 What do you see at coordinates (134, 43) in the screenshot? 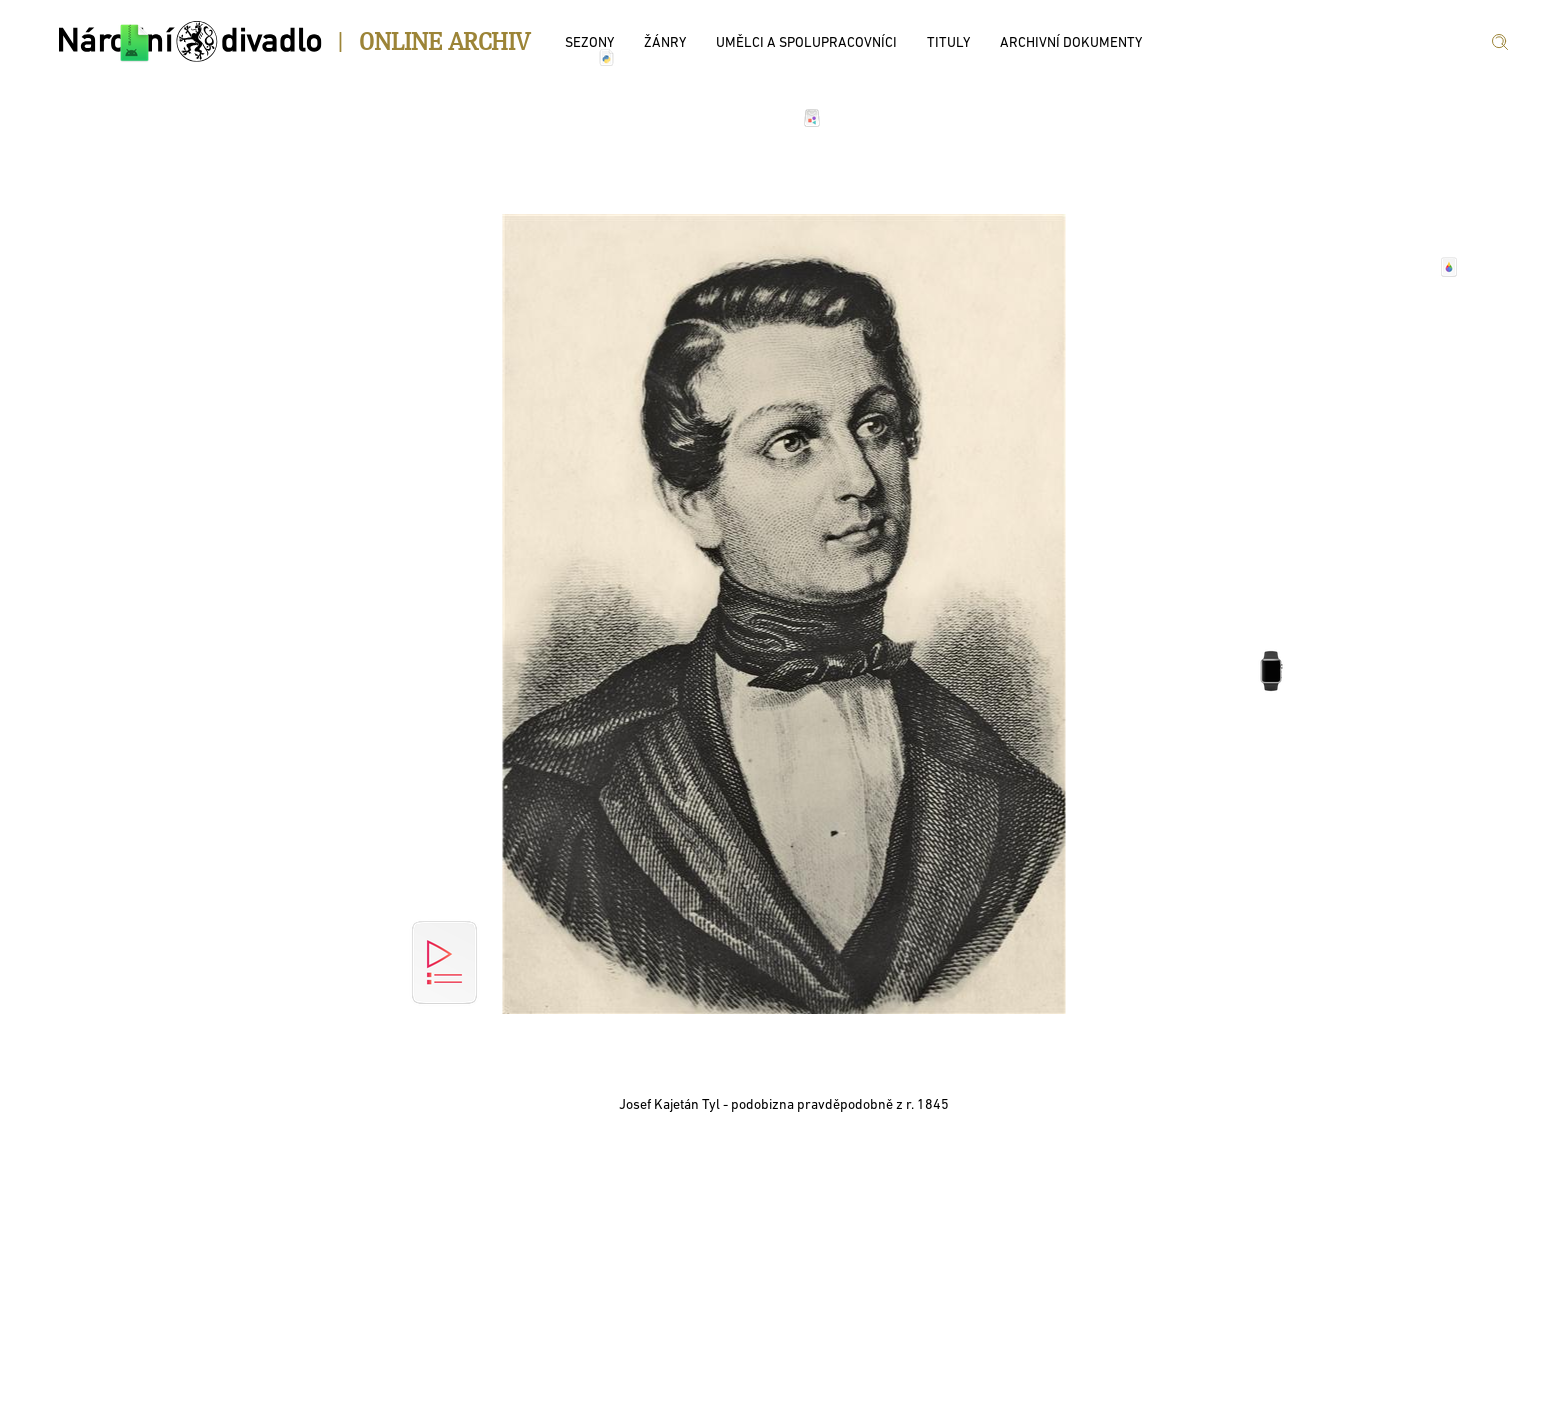
I see `an android application package file` at bounding box center [134, 43].